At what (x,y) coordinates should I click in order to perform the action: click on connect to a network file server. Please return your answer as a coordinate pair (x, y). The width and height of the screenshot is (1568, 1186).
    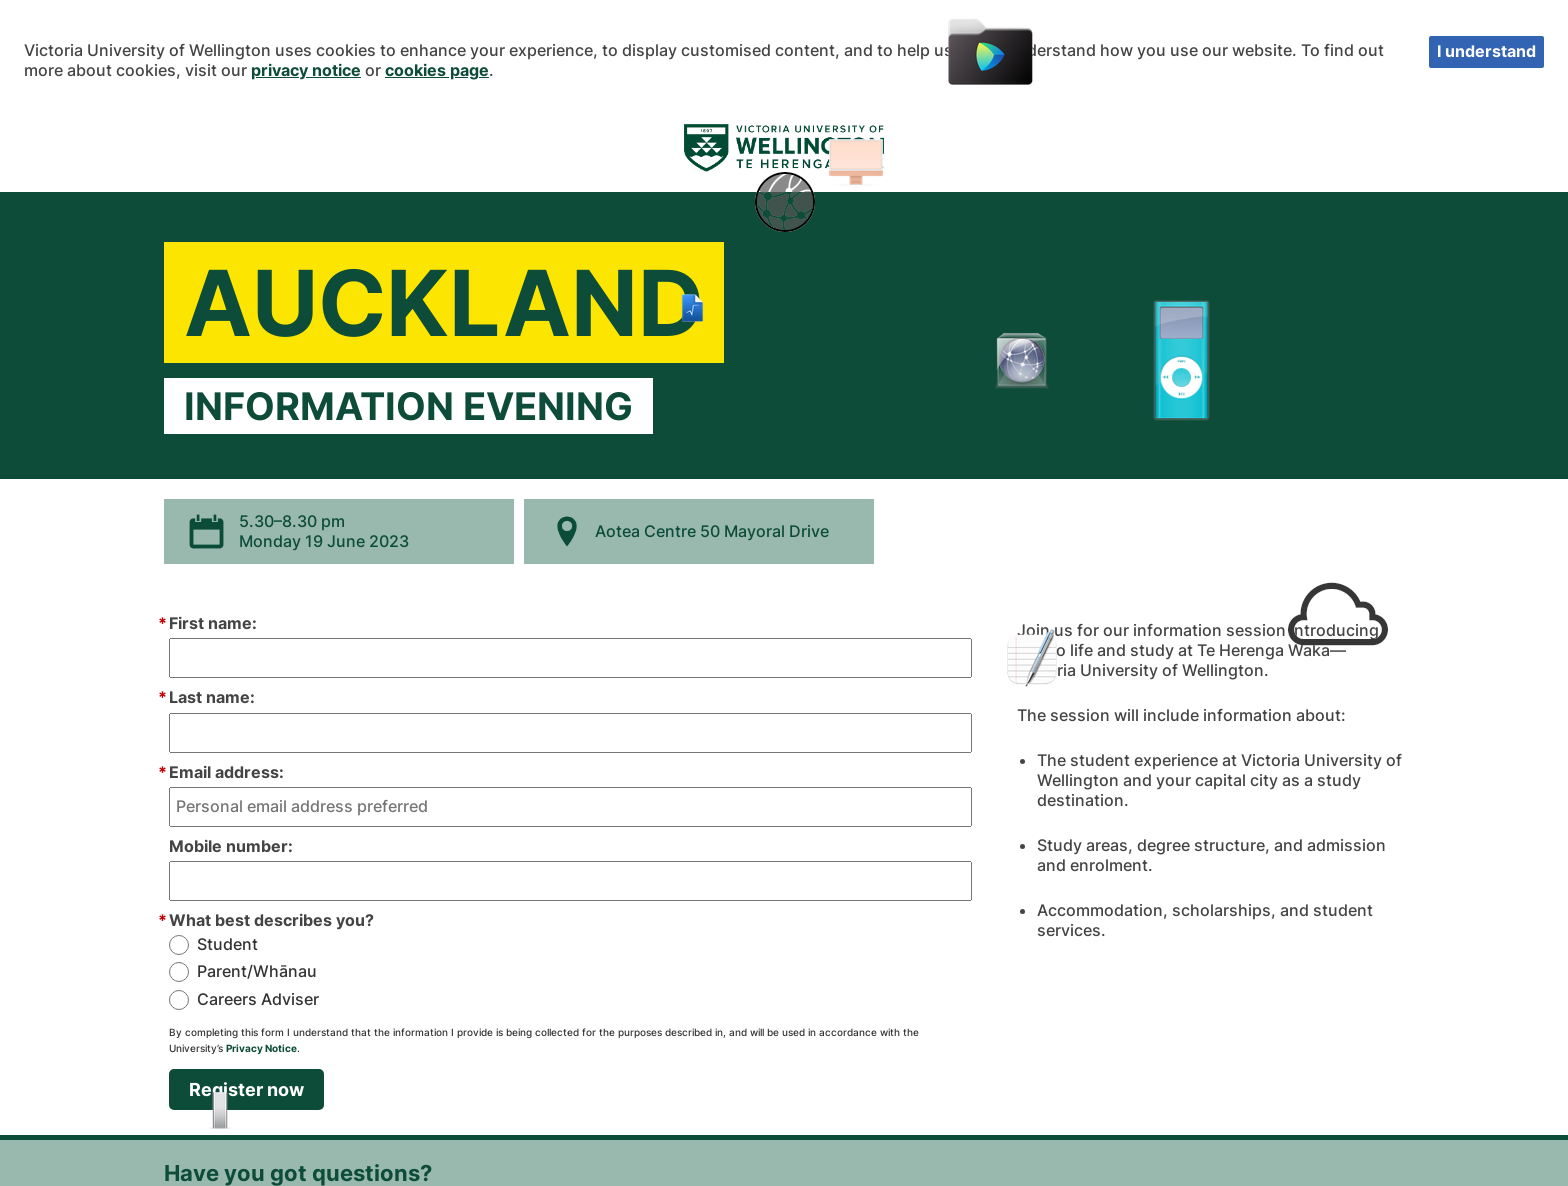
    Looking at the image, I should click on (1022, 361).